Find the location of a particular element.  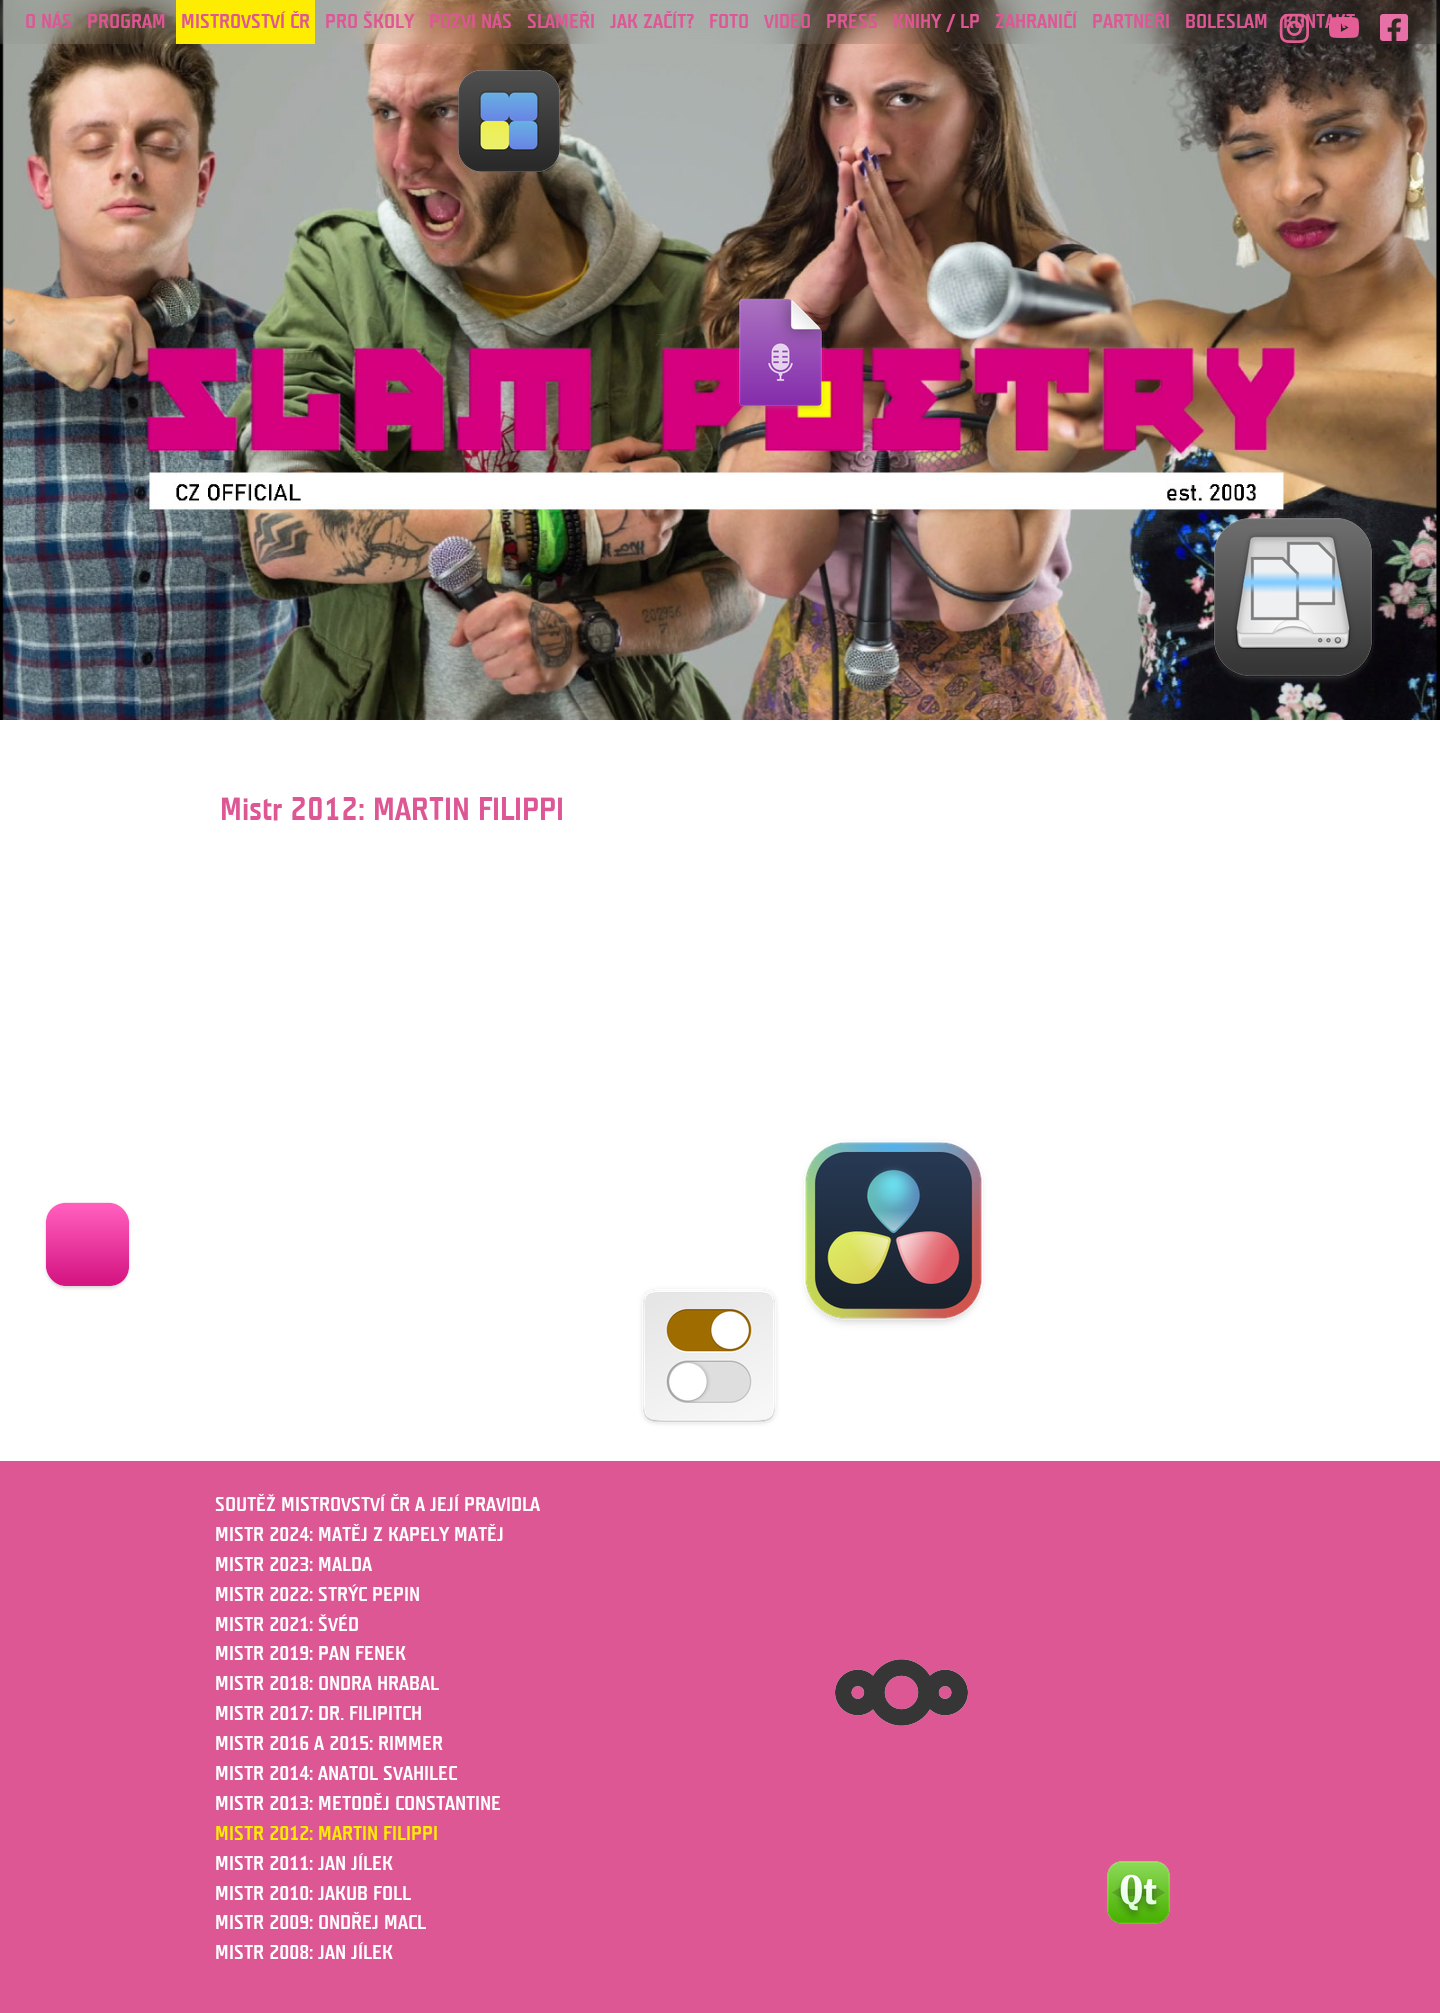

open unity tweak tool settings is located at coordinates (709, 1356).